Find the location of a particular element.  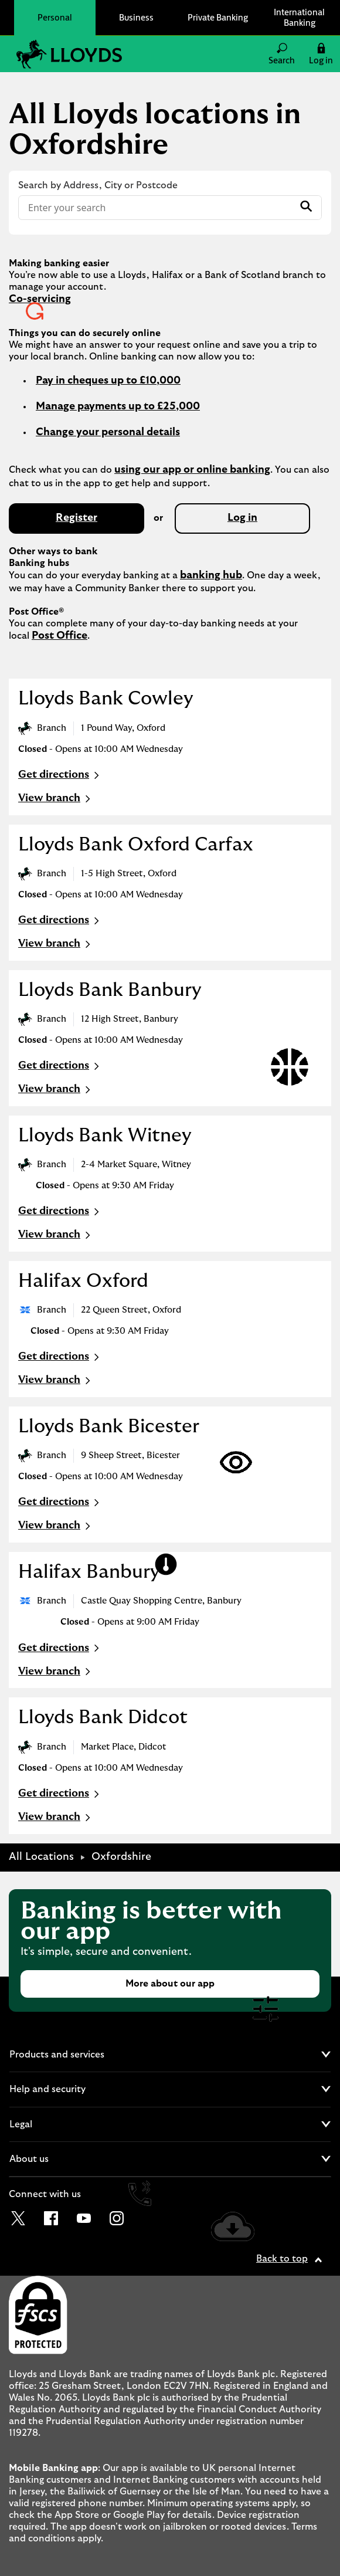

adjust settings or preferences is located at coordinates (266, 2009).